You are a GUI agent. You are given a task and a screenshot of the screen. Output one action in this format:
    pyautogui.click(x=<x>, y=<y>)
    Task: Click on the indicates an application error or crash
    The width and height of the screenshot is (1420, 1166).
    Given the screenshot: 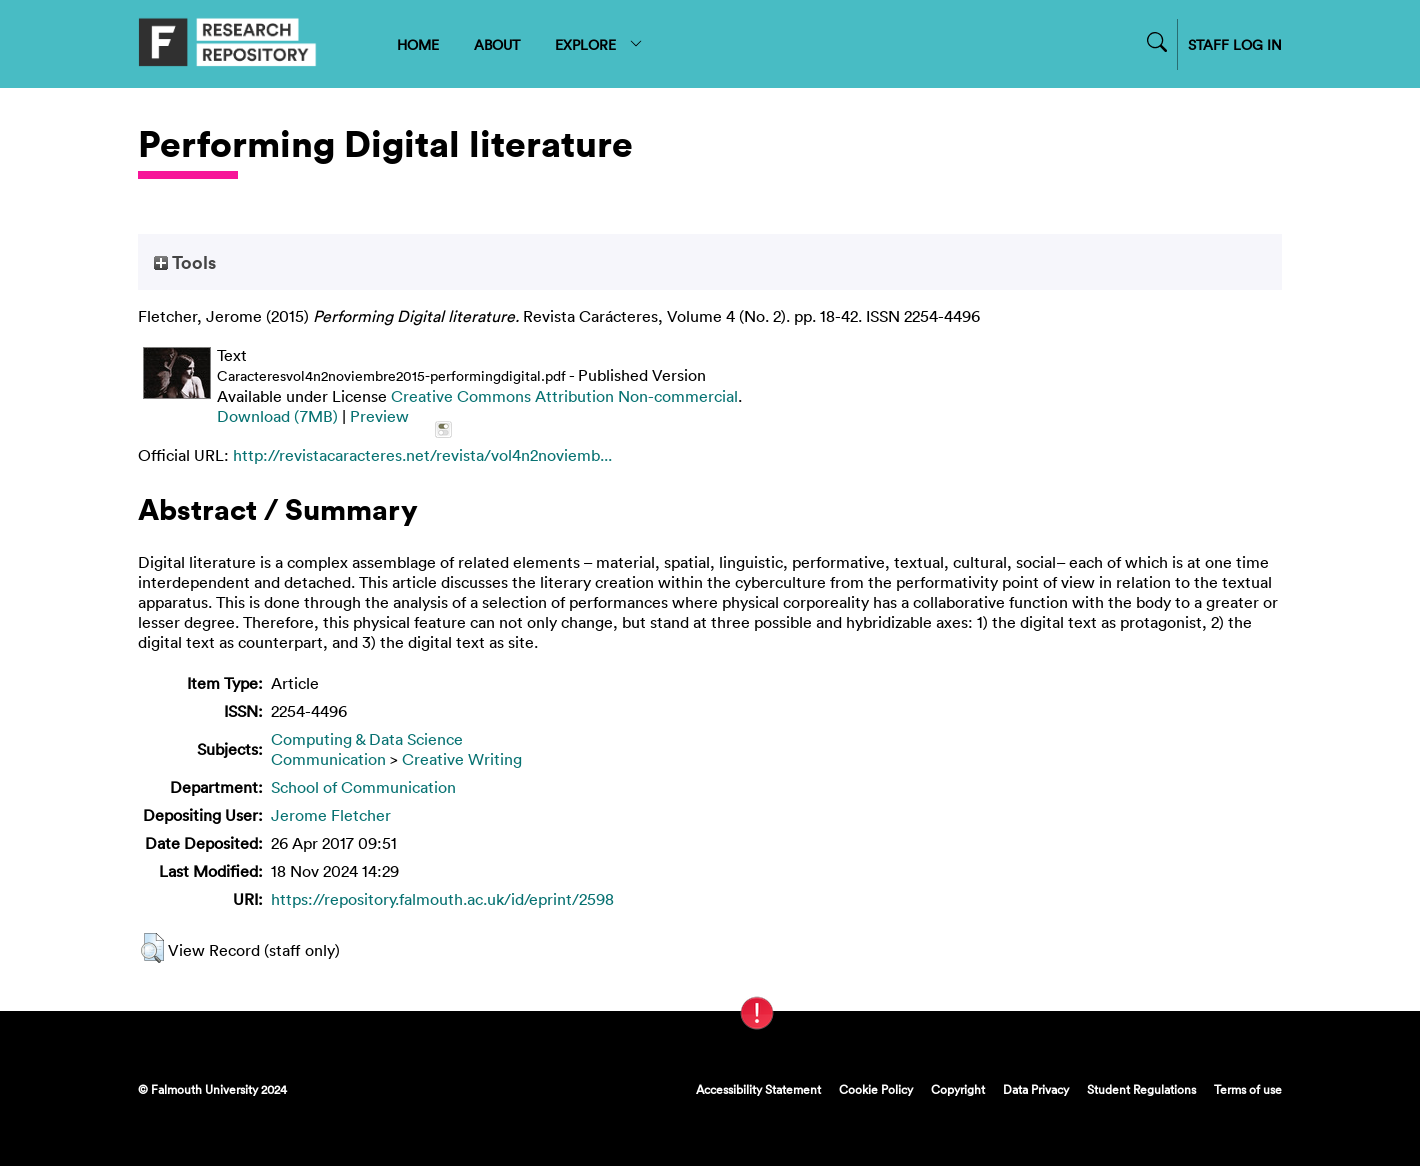 What is the action you would take?
    pyautogui.click(x=757, y=1013)
    